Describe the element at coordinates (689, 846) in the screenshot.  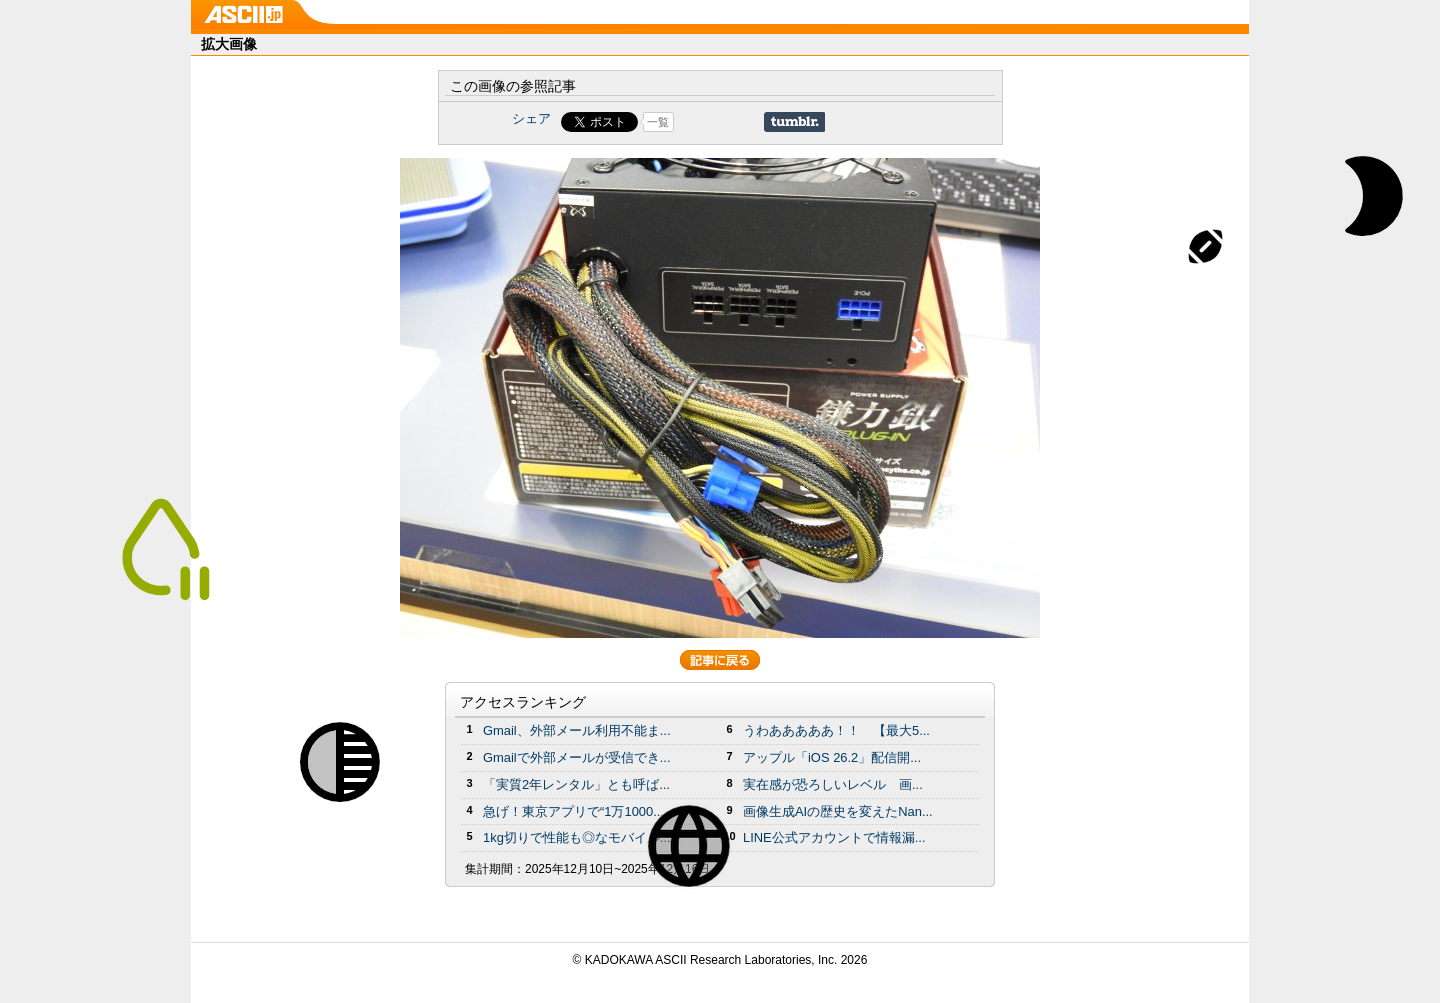
I see `change language or region settings` at that location.